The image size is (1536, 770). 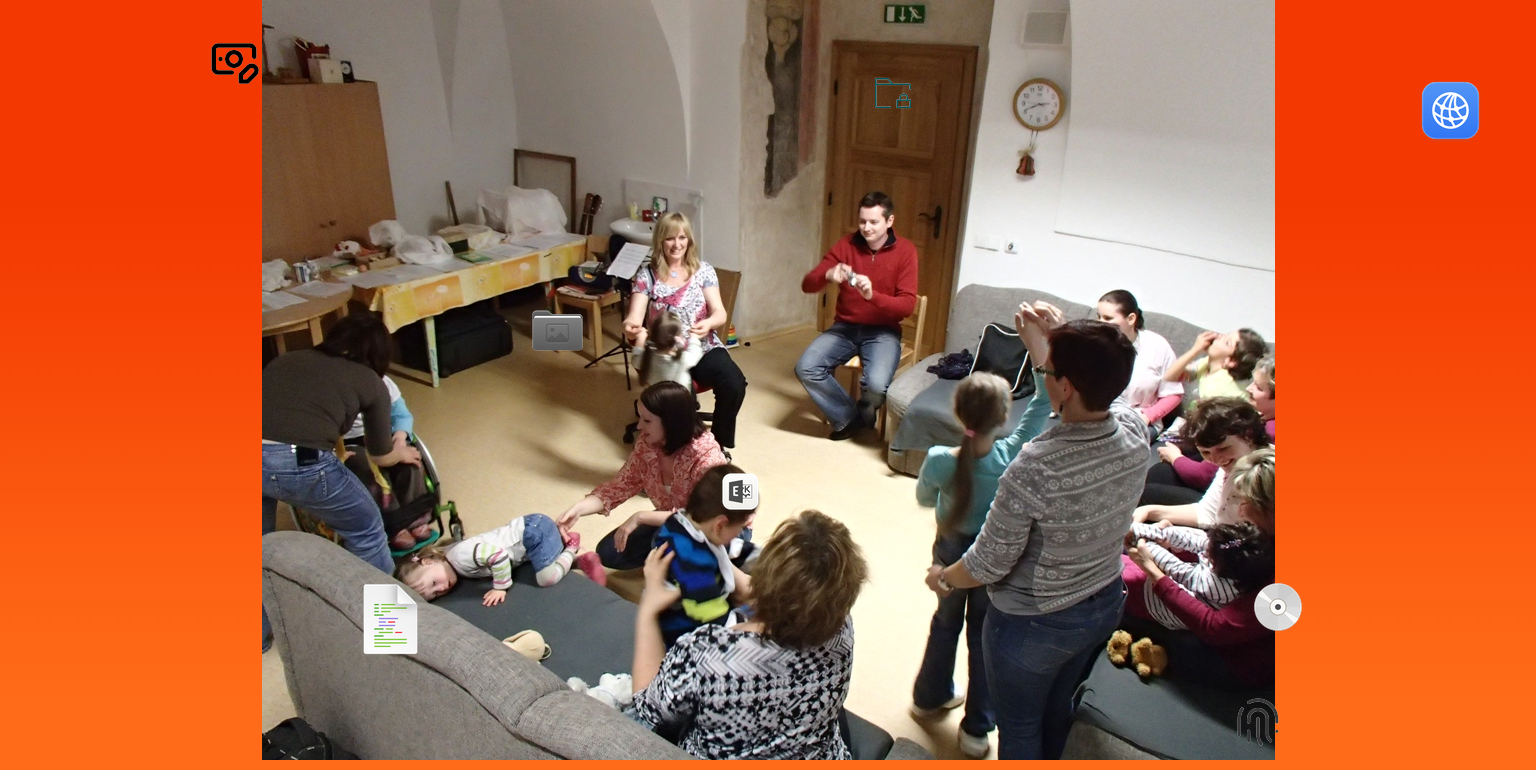 I want to click on open akonadi exchange web services connector, so click(x=740, y=491).